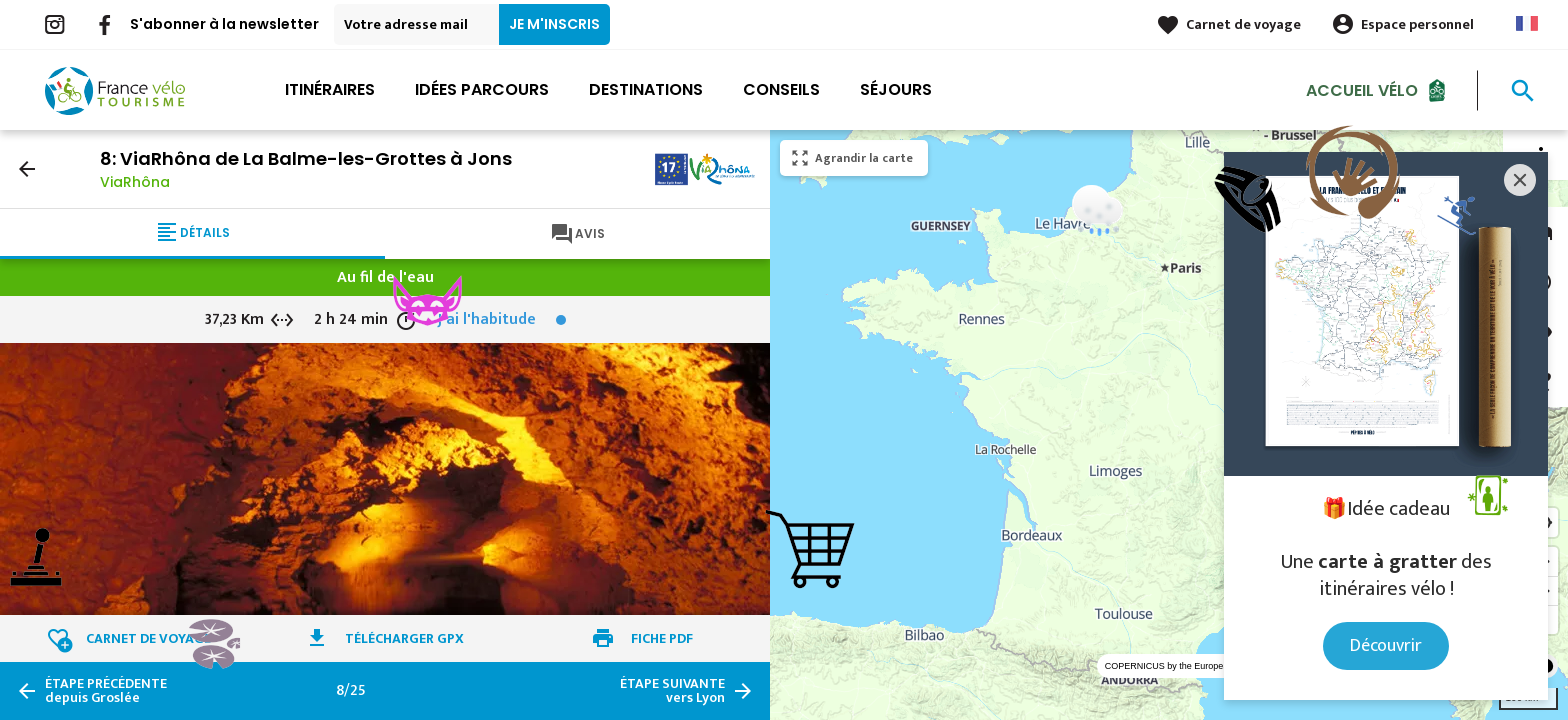 This screenshot has height=720, width=1568. What do you see at coordinates (1488, 495) in the screenshot?
I see `indicates a frozen character status effect` at bounding box center [1488, 495].